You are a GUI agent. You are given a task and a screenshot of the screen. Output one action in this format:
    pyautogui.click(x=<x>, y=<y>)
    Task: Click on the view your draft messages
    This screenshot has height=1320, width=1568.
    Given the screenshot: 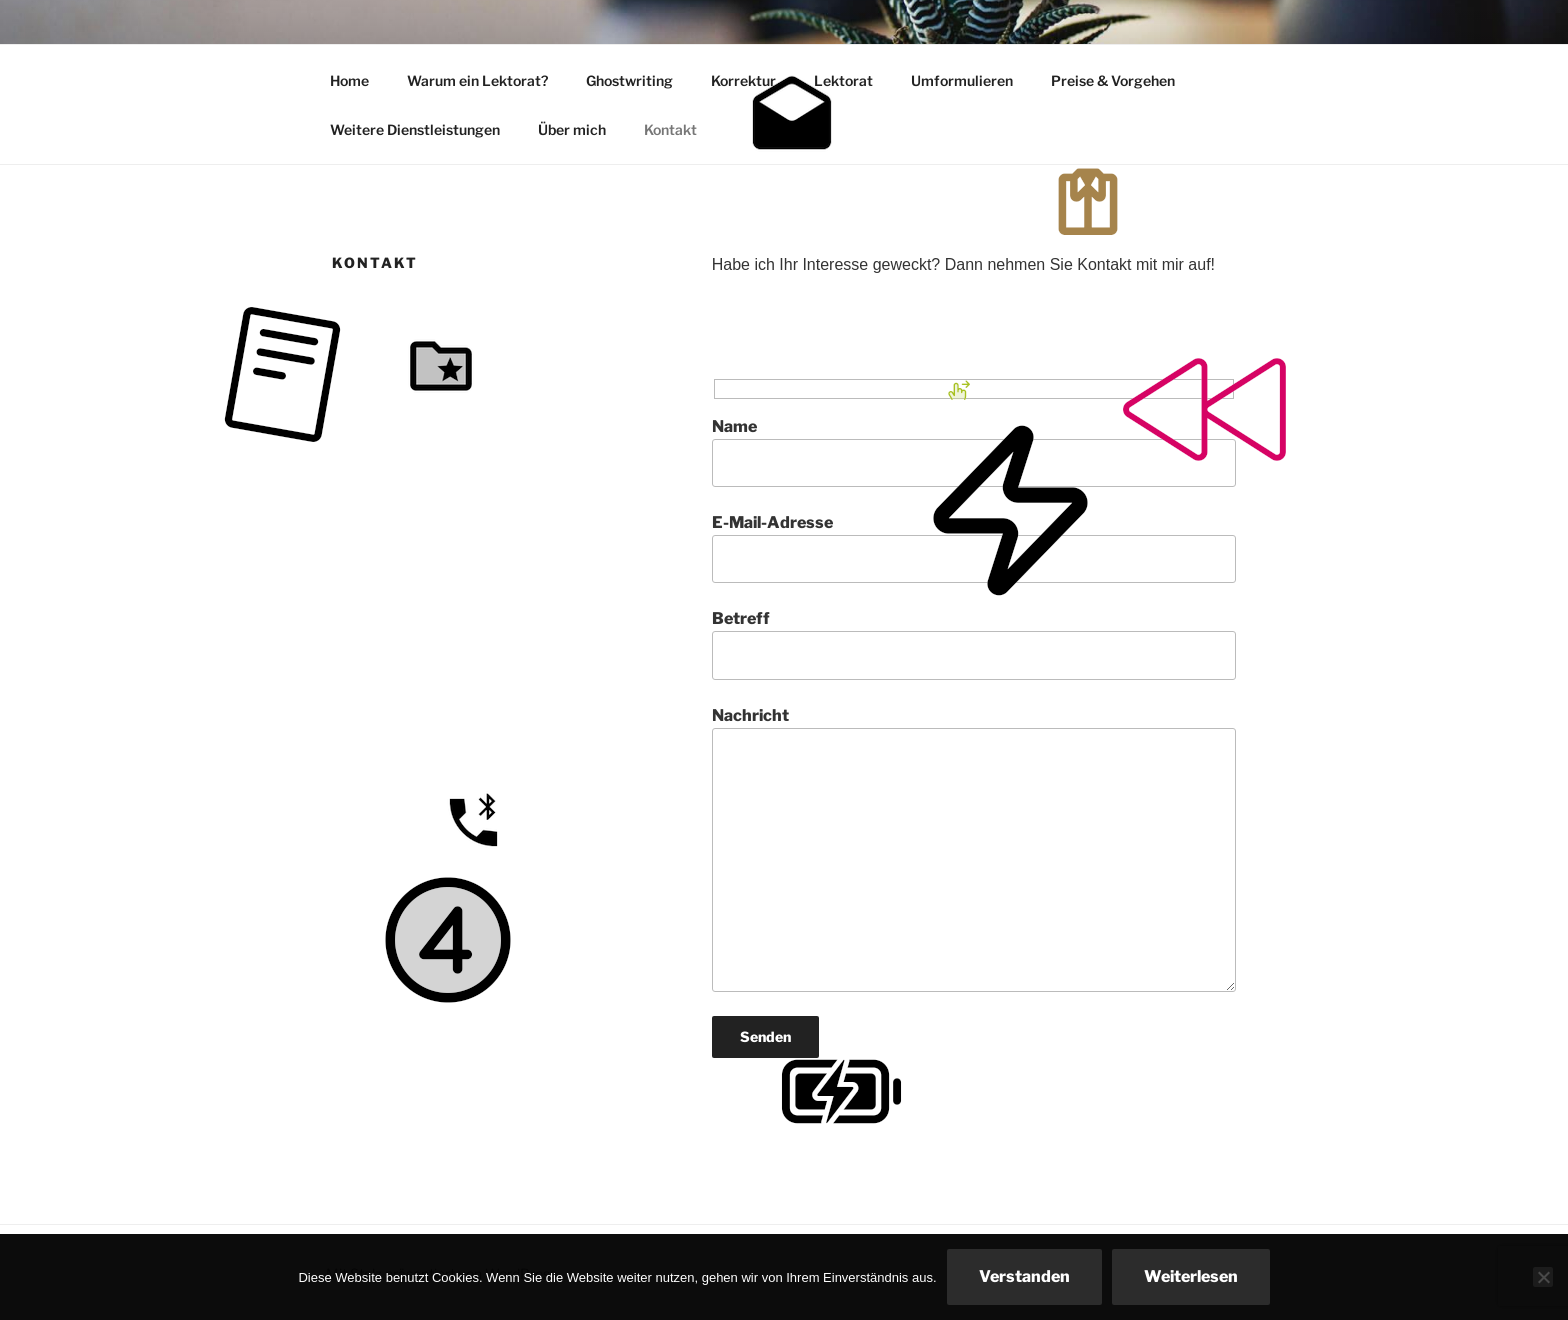 What is the action you would take?
    pyautogui.click(x=792, y=118)
    